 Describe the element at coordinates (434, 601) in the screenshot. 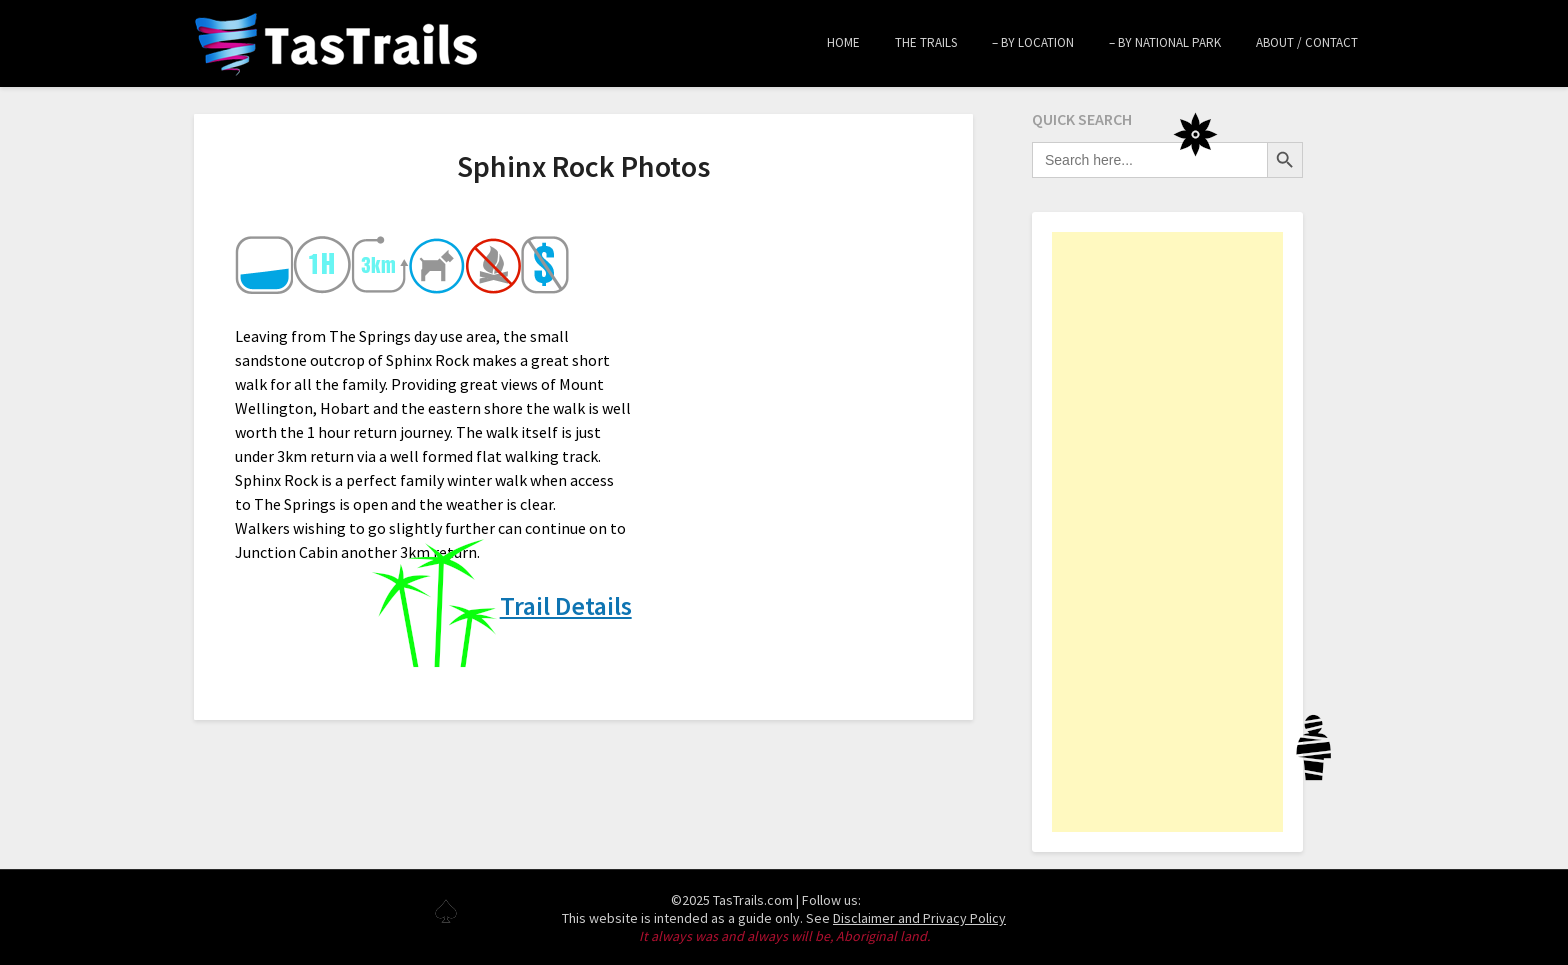

I see `view ancient or historical documents` at that location.